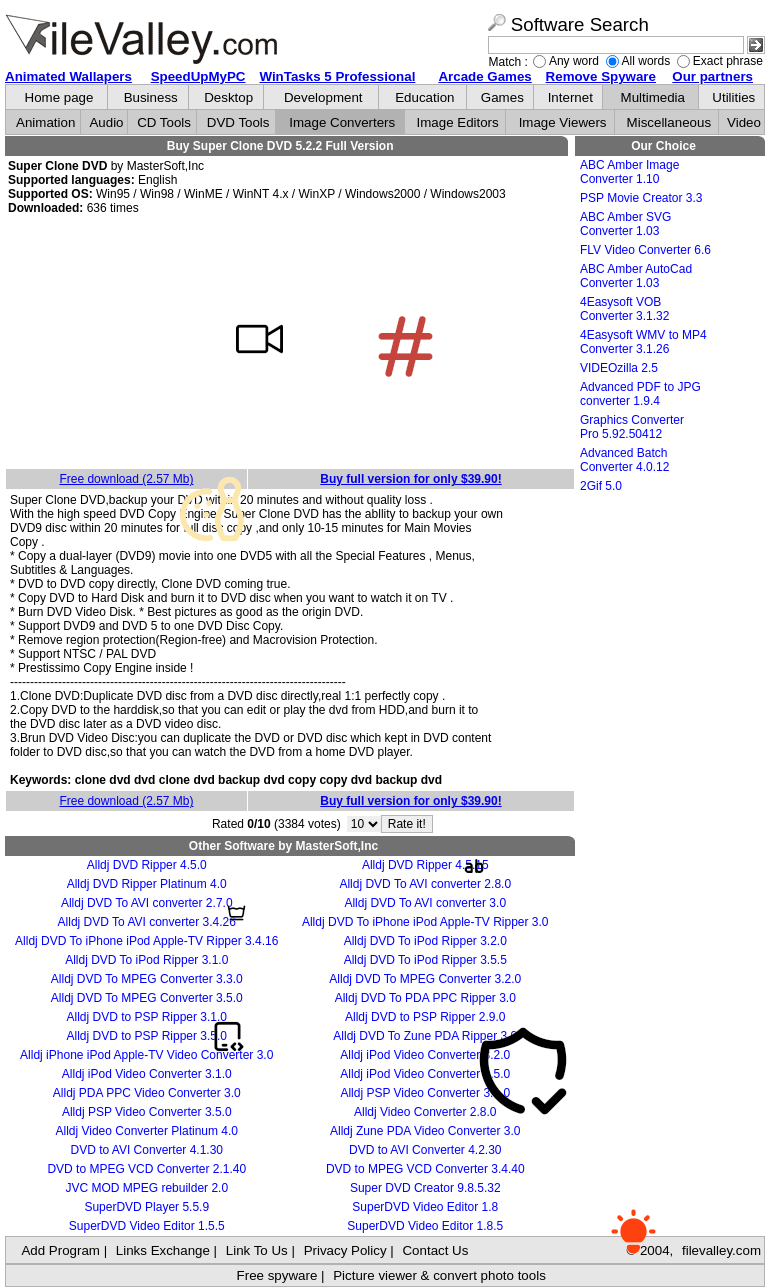 Image resolution: width=768 pixels, height=1287 pixels. Describe the element at coordinates (633, 1231) in the screenshot. I see `view tips or helpful suggestions` at that location.